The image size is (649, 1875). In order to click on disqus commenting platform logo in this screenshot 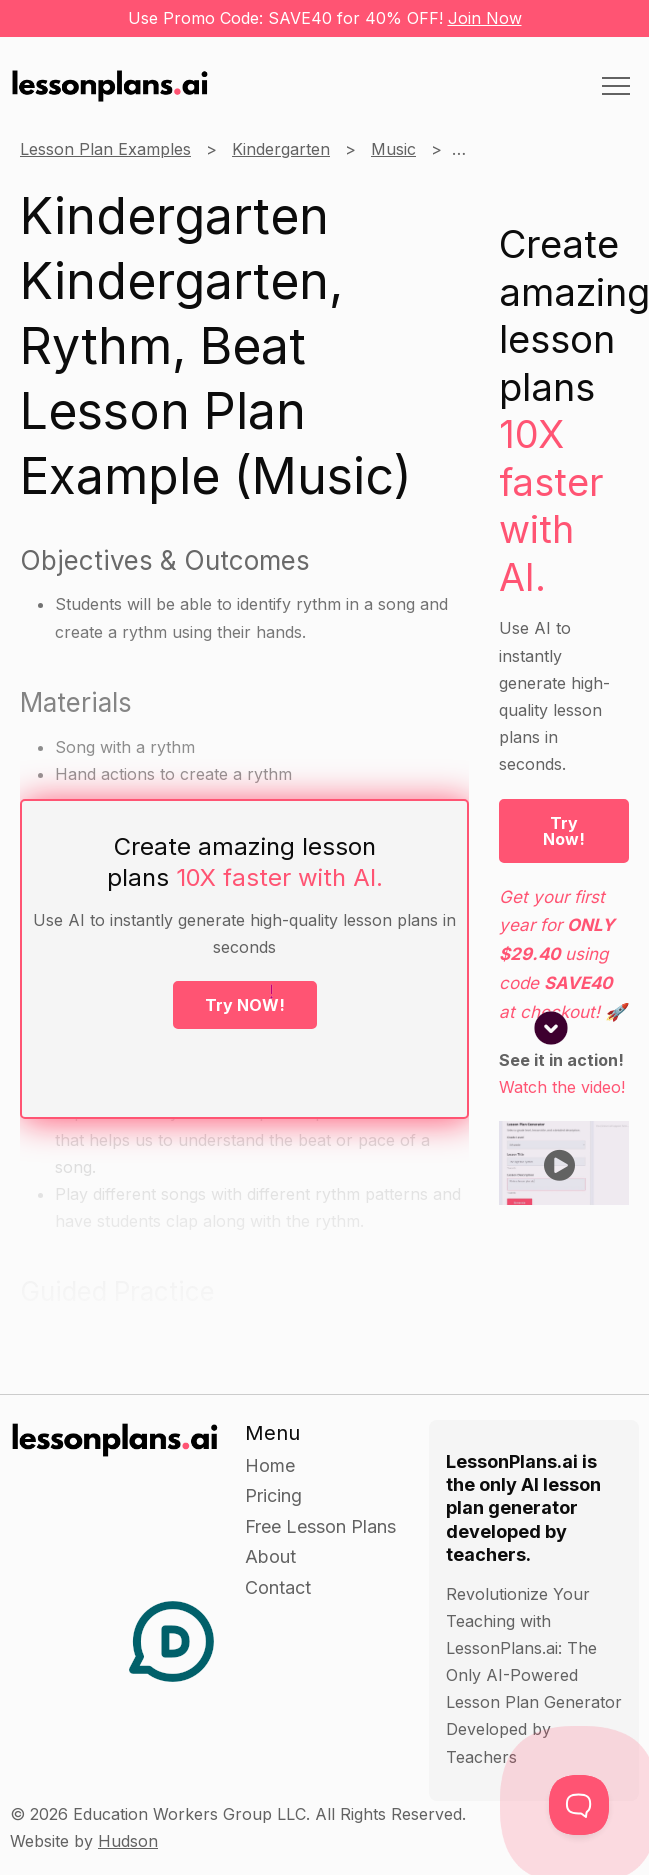, I will do `click(173, 1641)`.